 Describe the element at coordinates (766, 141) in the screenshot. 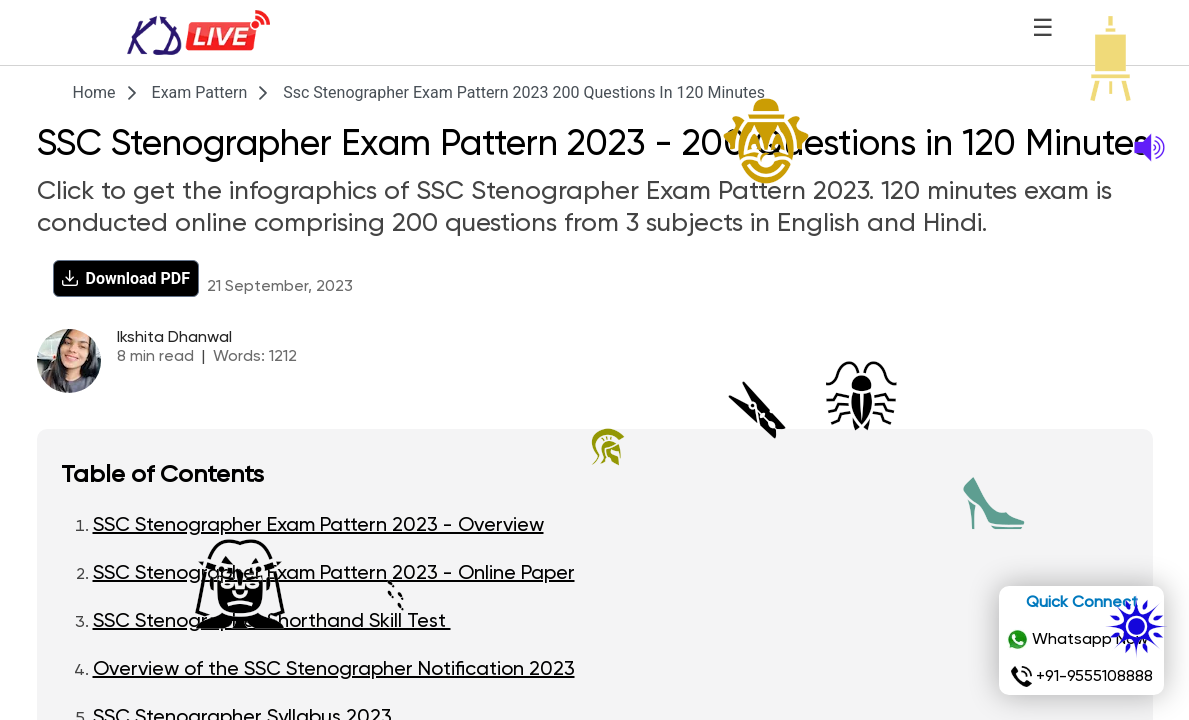

I see `select clown or jester character` at that location.